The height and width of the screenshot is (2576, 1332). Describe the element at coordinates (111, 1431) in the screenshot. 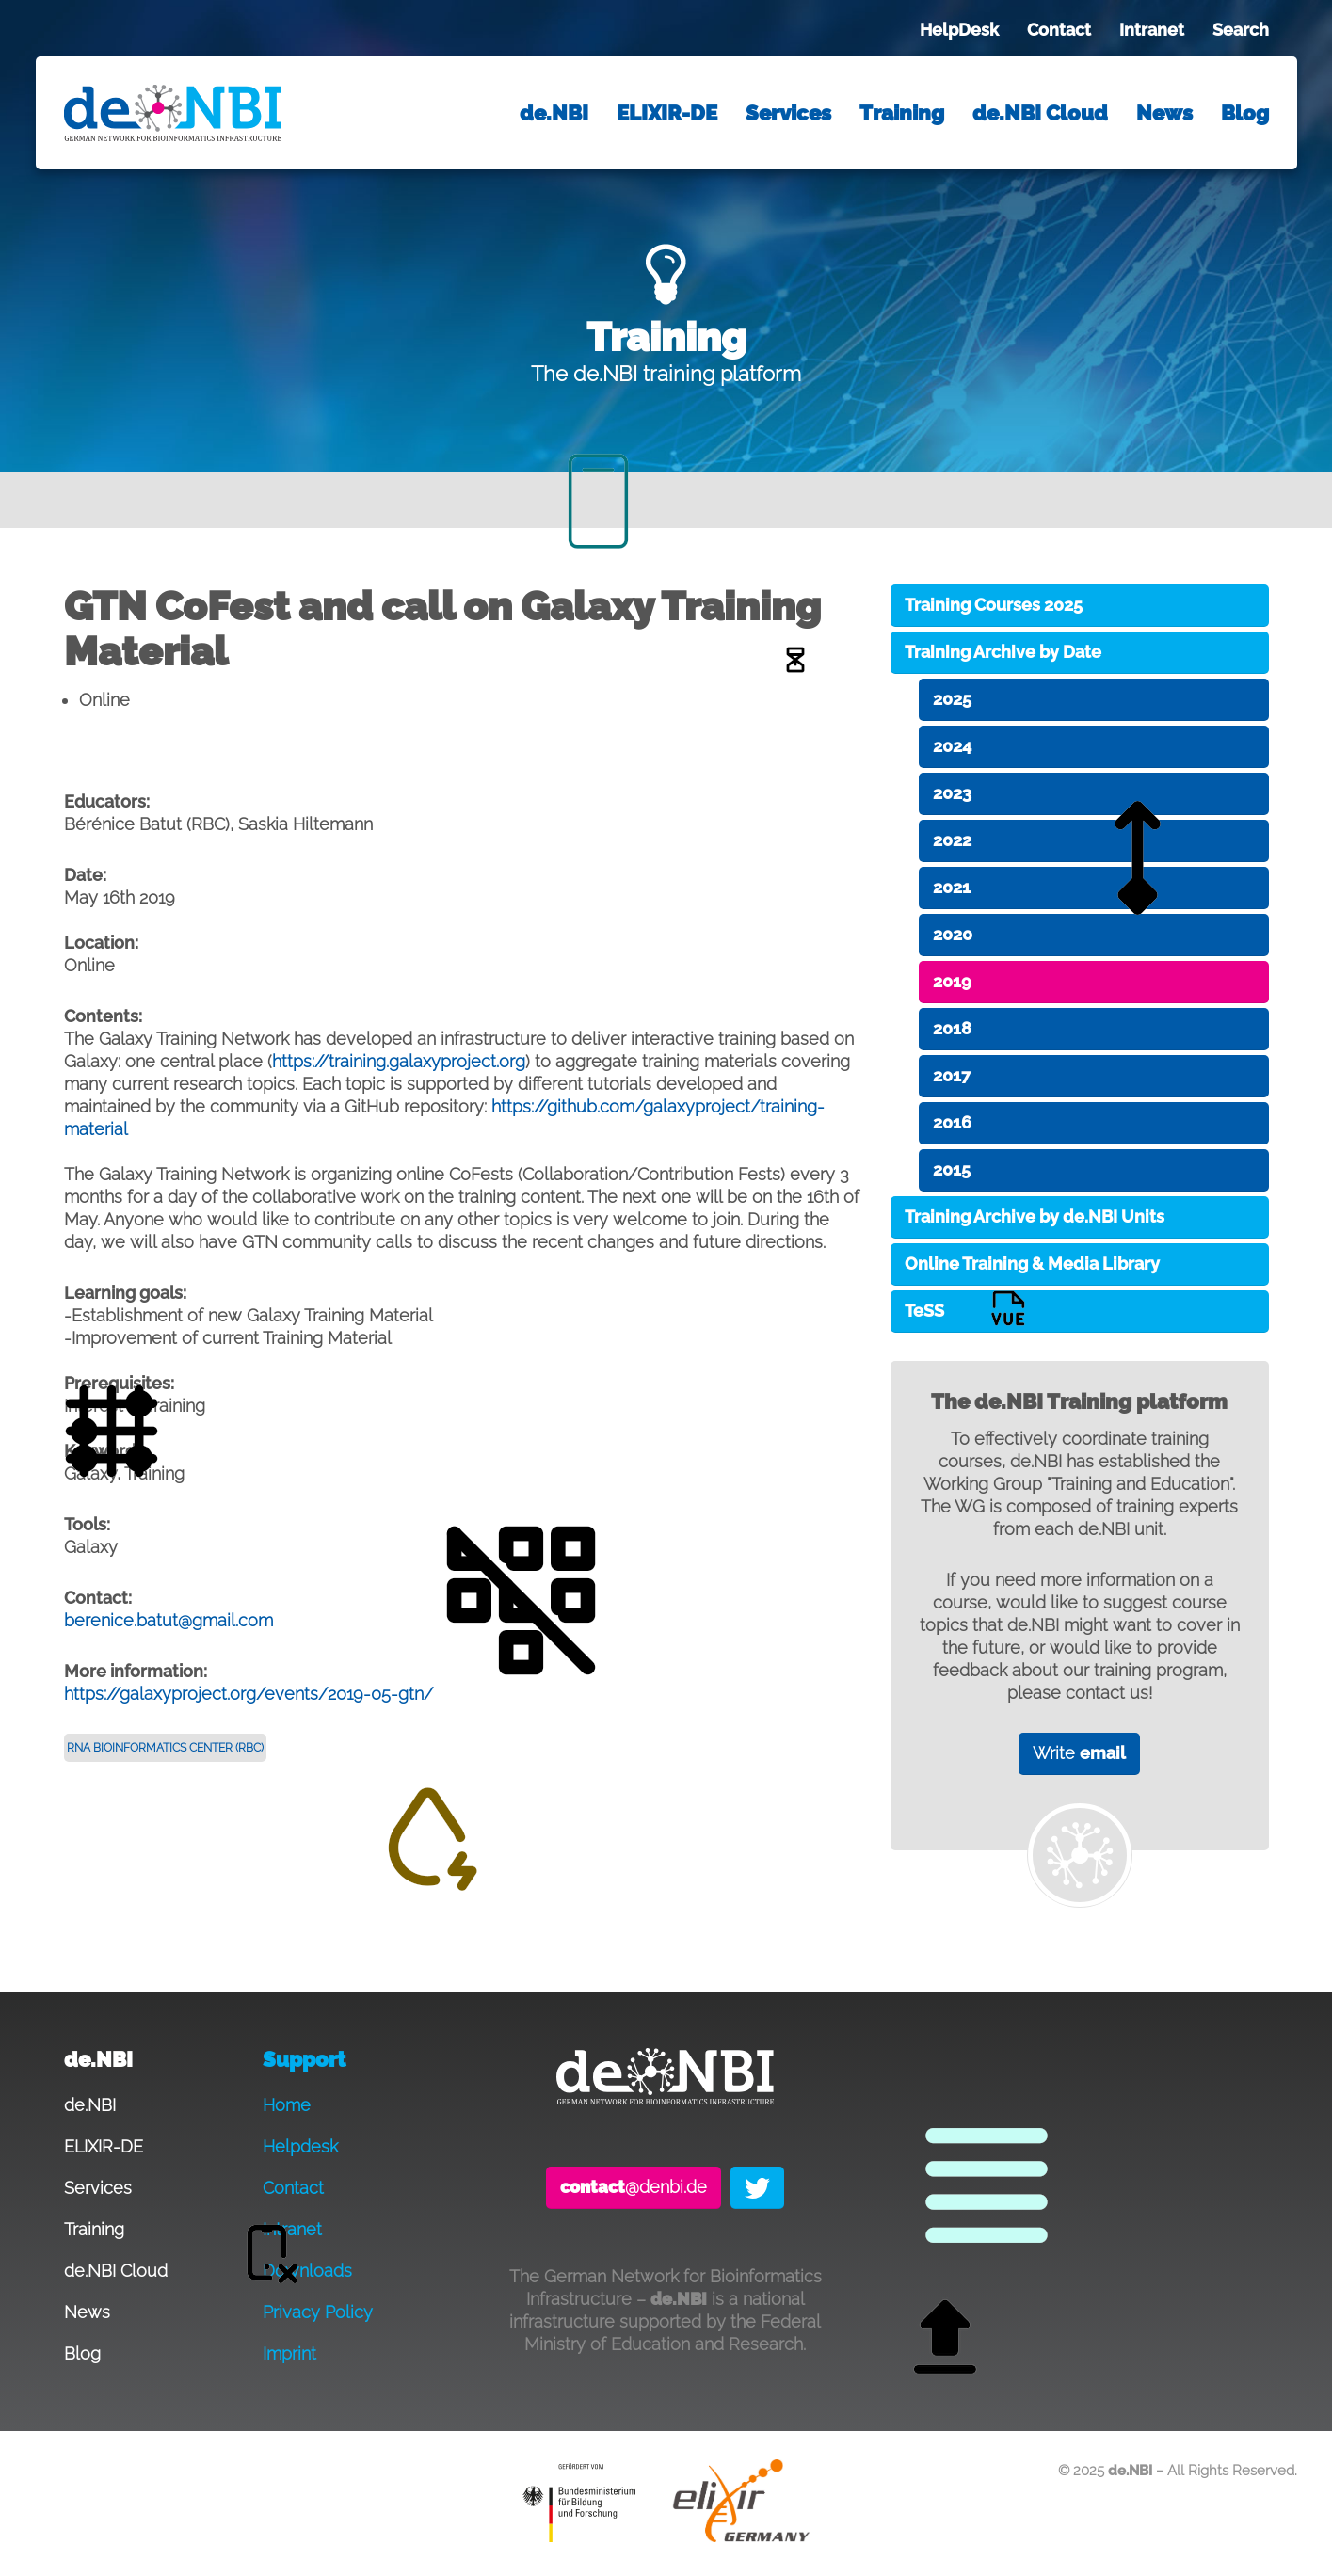

I see `view data grid or chart visualization` at that location.